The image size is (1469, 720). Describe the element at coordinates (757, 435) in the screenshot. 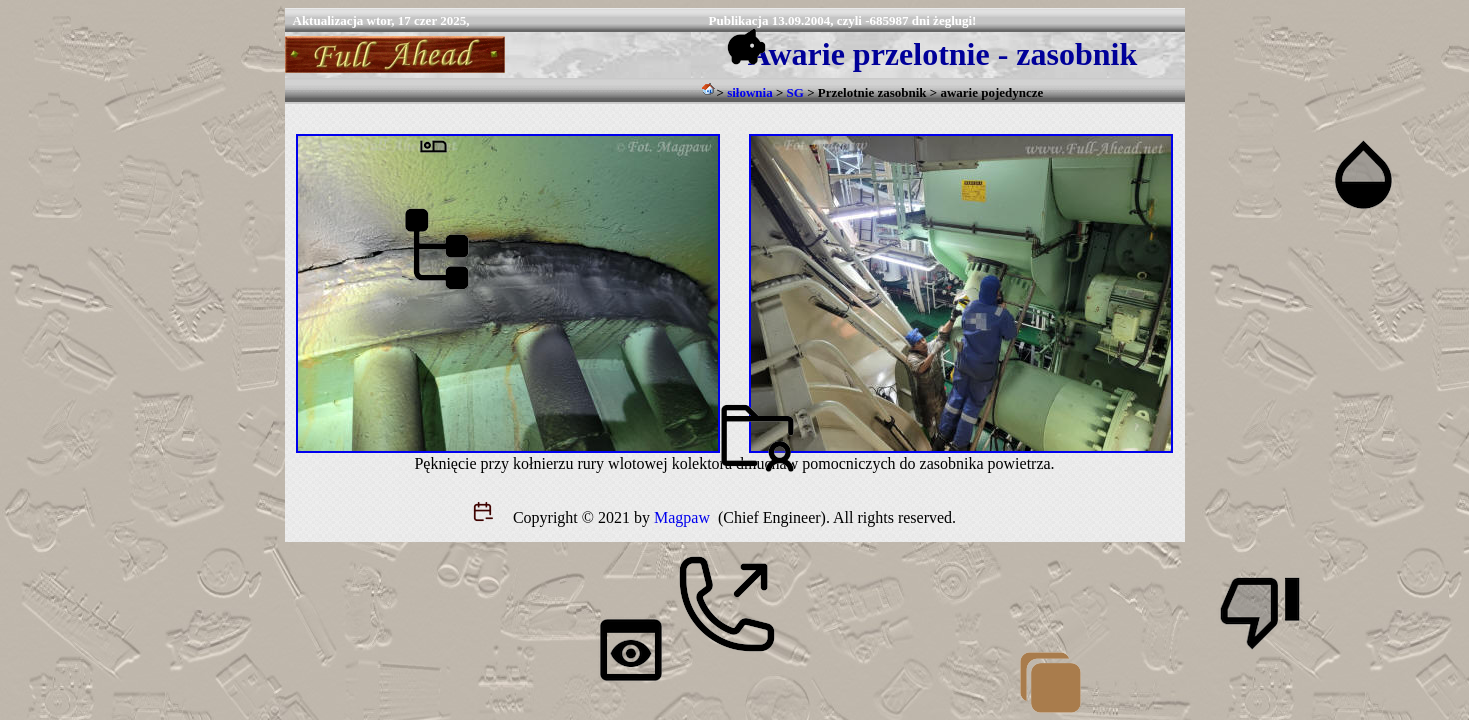

I see `access user-specific files` at that location.